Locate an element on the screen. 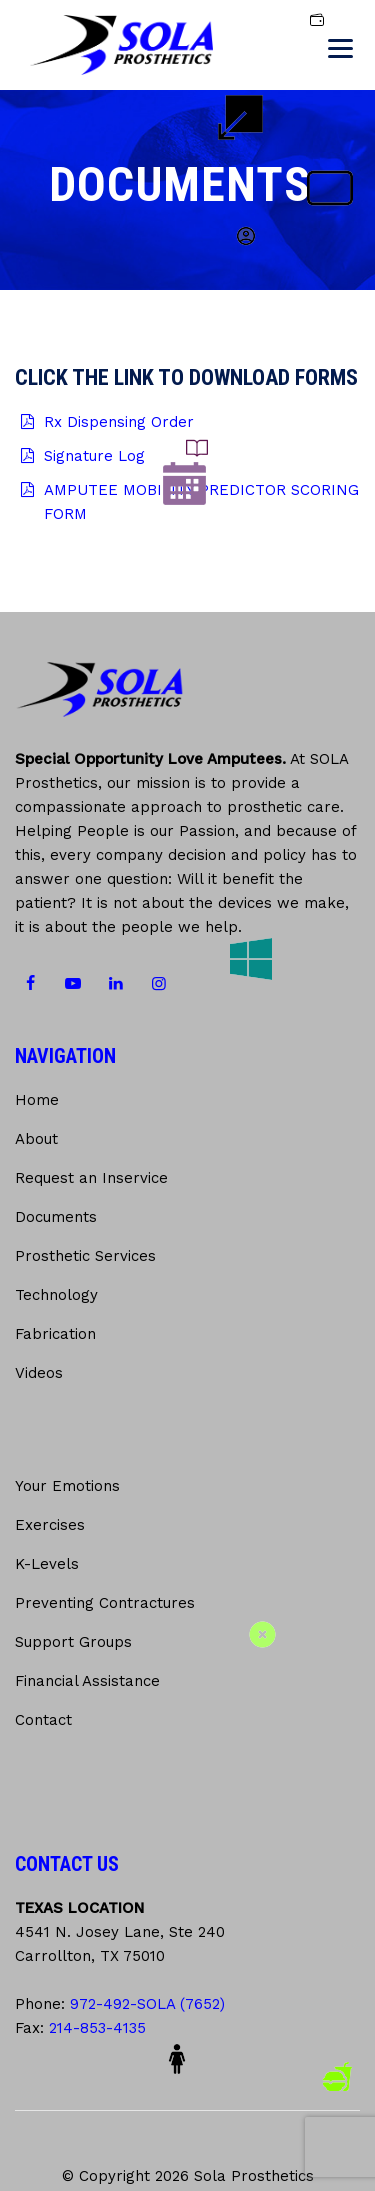 The image size is (375, 2191). view your calendar is located at coordinates (184, 483).